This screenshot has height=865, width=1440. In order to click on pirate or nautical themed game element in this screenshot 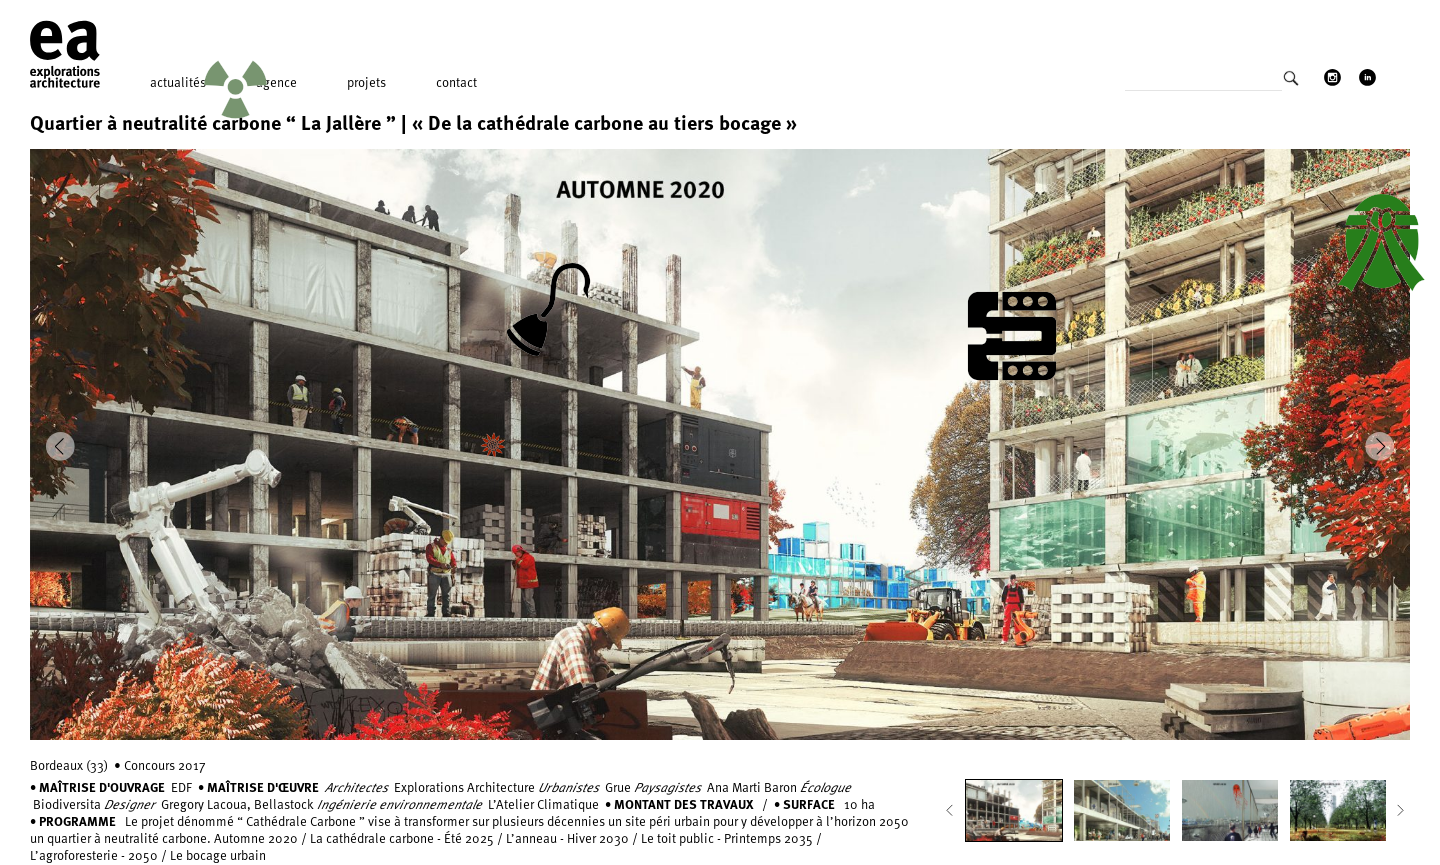, I will do `click(548, 309)`.